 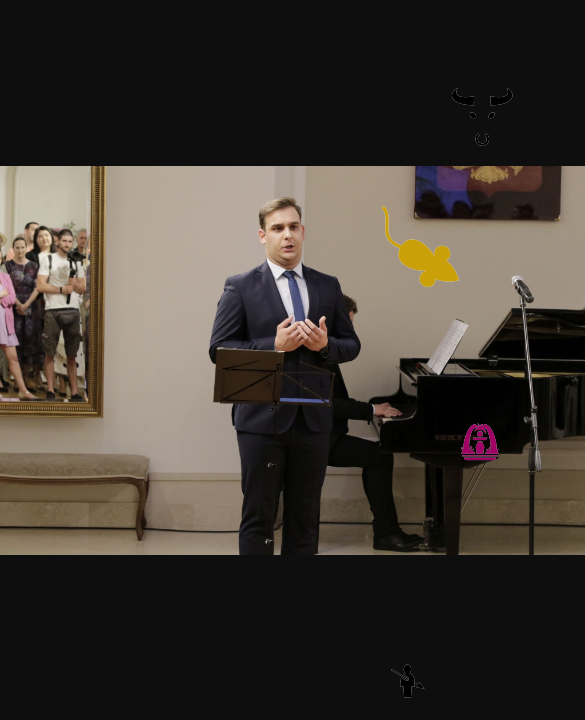 What do you see at coordinates (482, 117) in the screenshot?
I see `represents a bull or taurus zodiac sign` at bounding box center [482, 117].